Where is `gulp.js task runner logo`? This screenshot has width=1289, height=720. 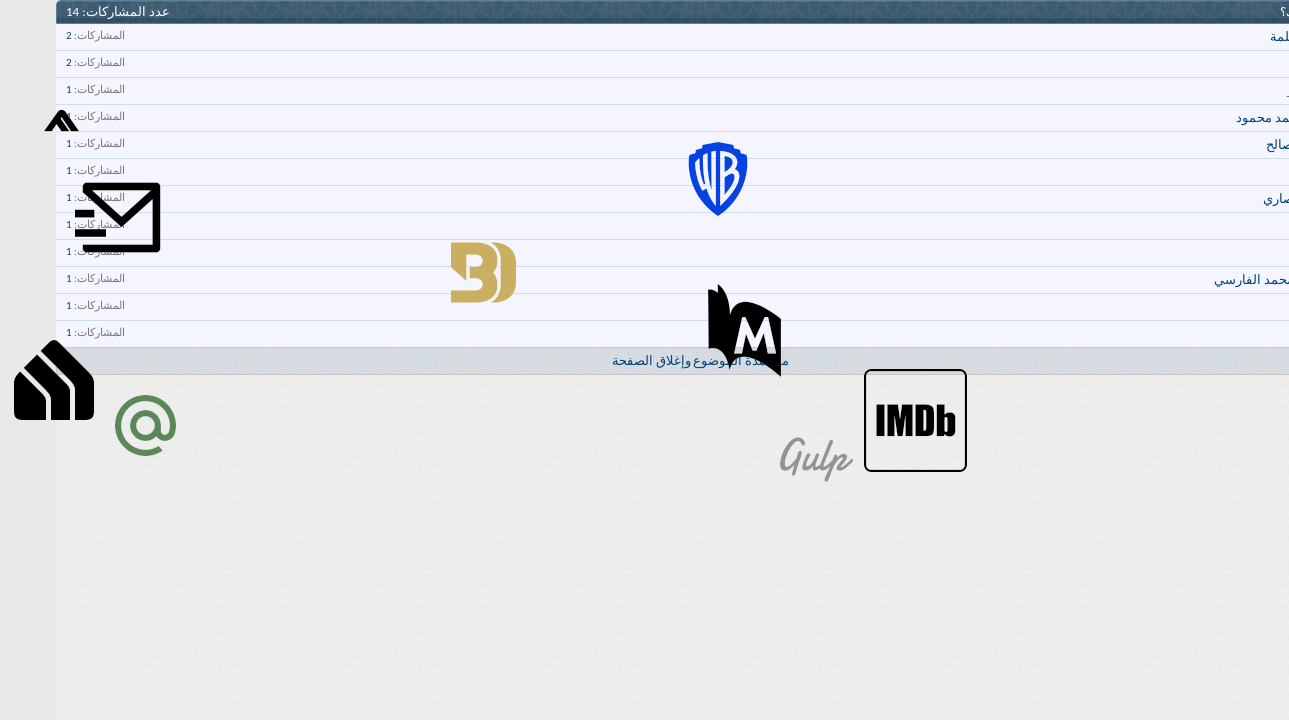
gulp.js task runner logo is located at coordinates (816, 459).